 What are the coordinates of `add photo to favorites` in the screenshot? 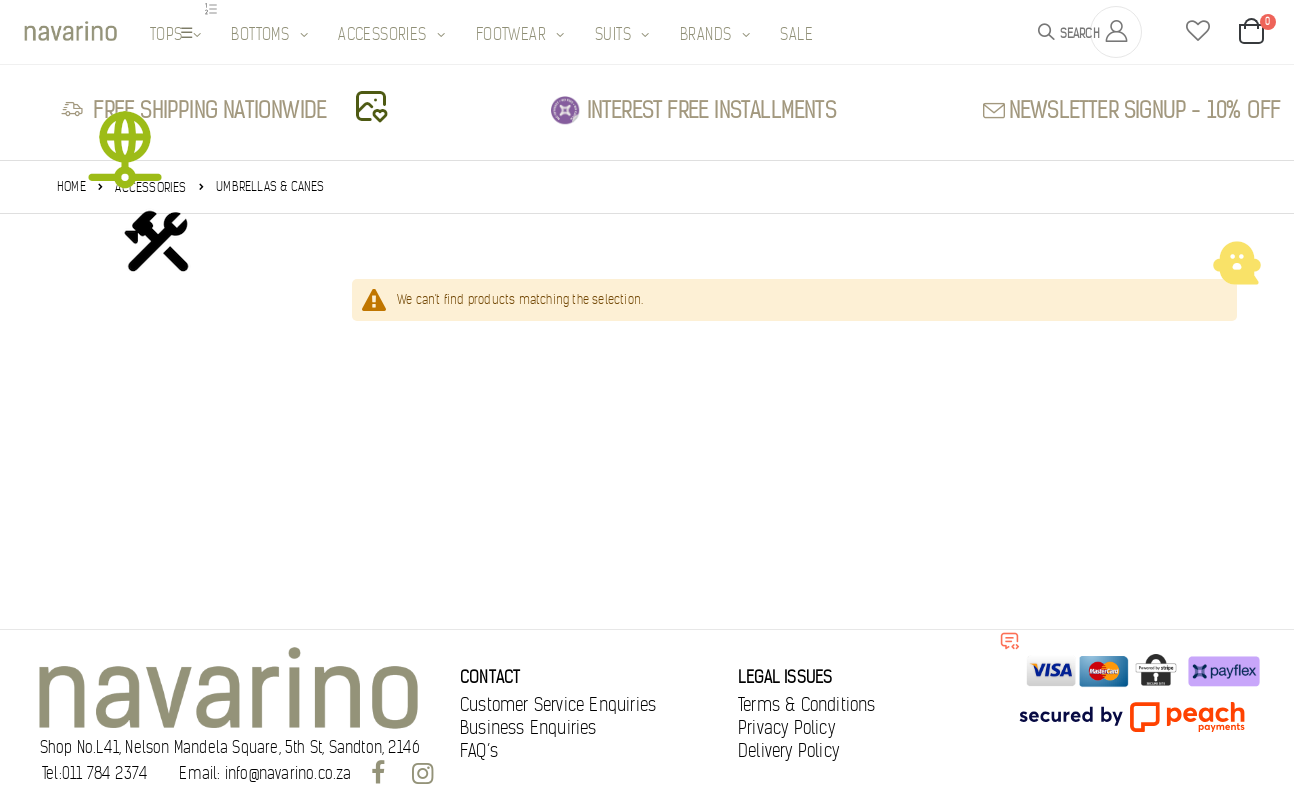 It's located at (371, 106).